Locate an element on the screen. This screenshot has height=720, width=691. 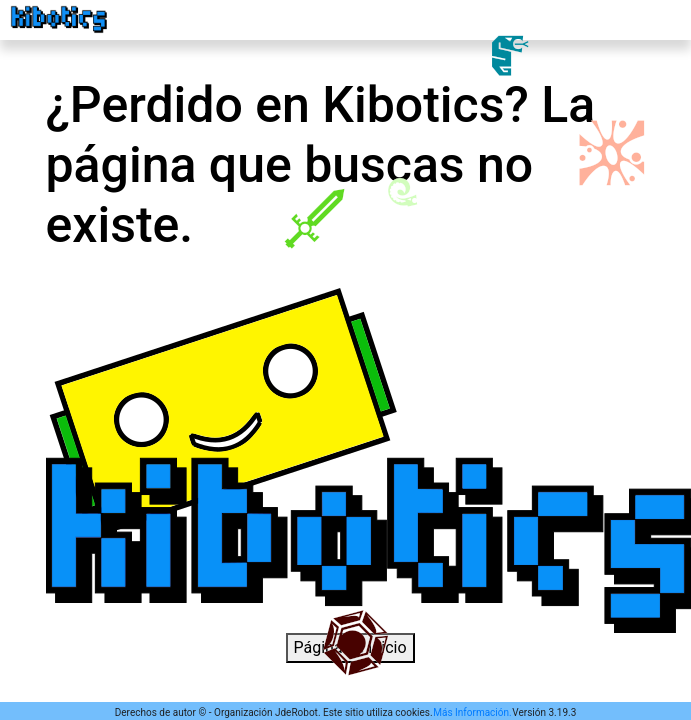
access dragon or mythical creature content is located at coordinates (402, 192).